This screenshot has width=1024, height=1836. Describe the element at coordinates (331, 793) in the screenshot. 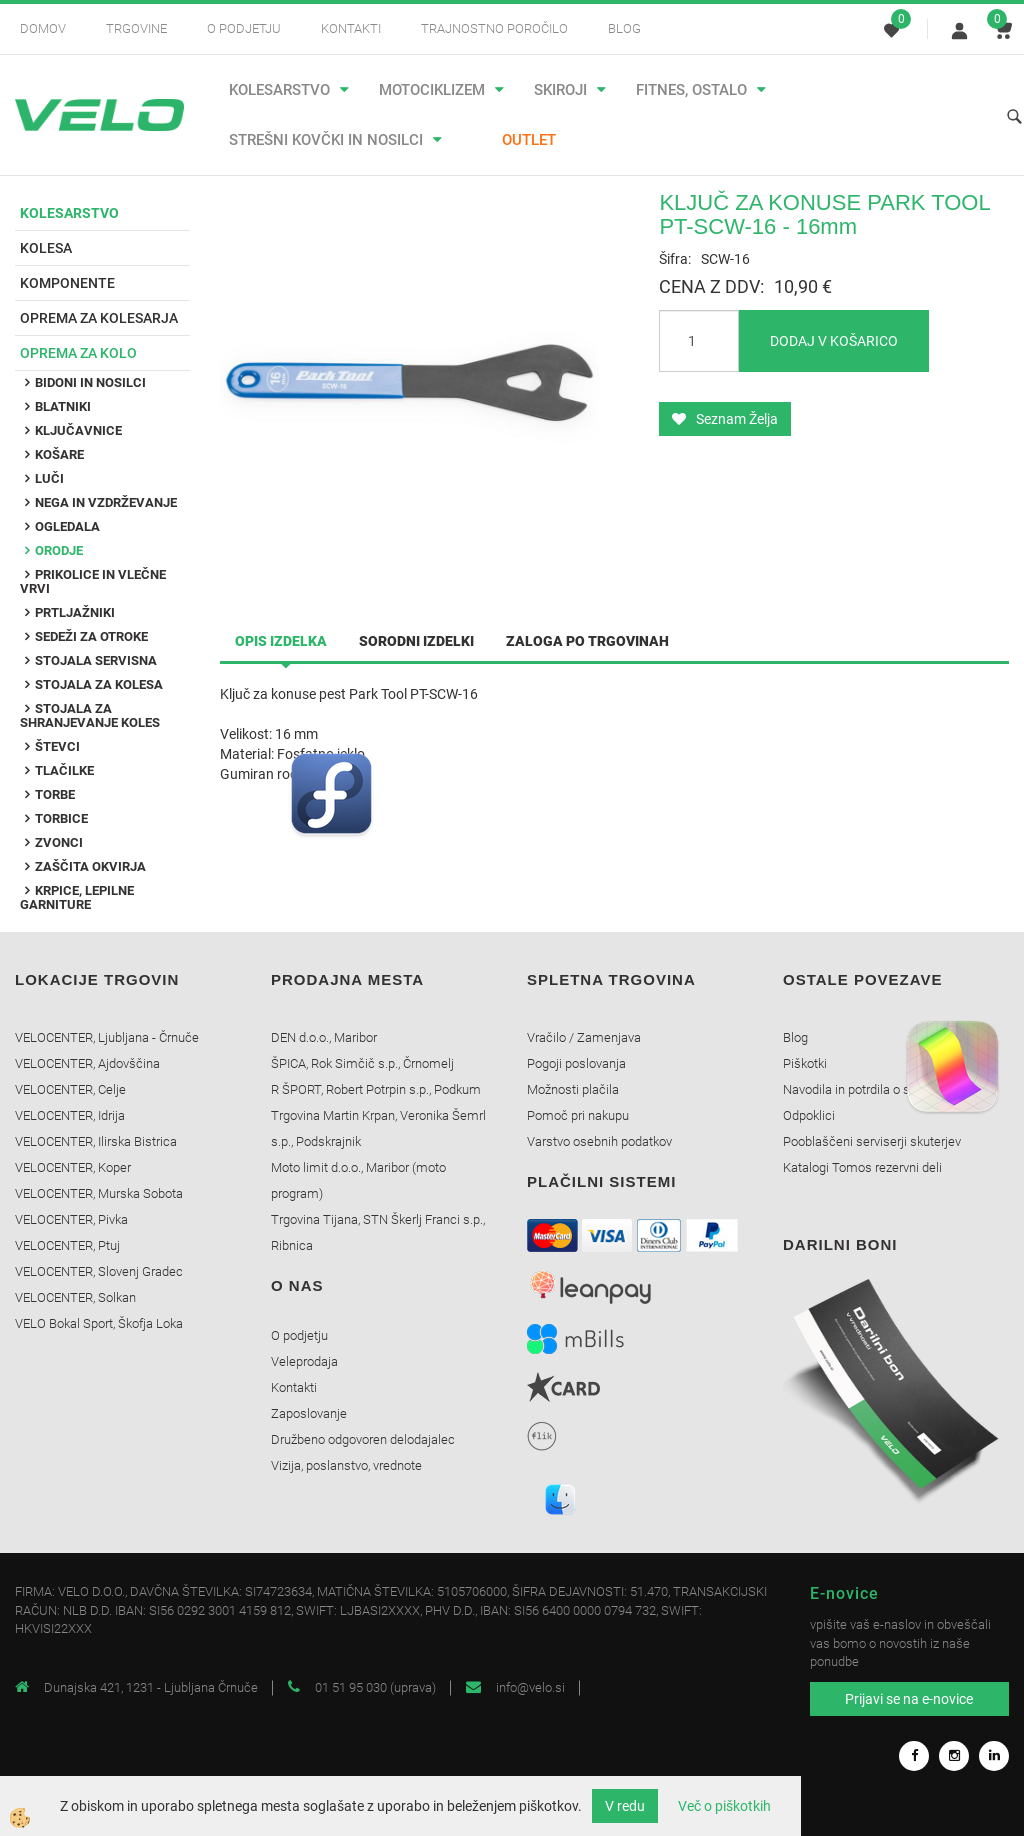

I see `open the fedora linux application` at that location.